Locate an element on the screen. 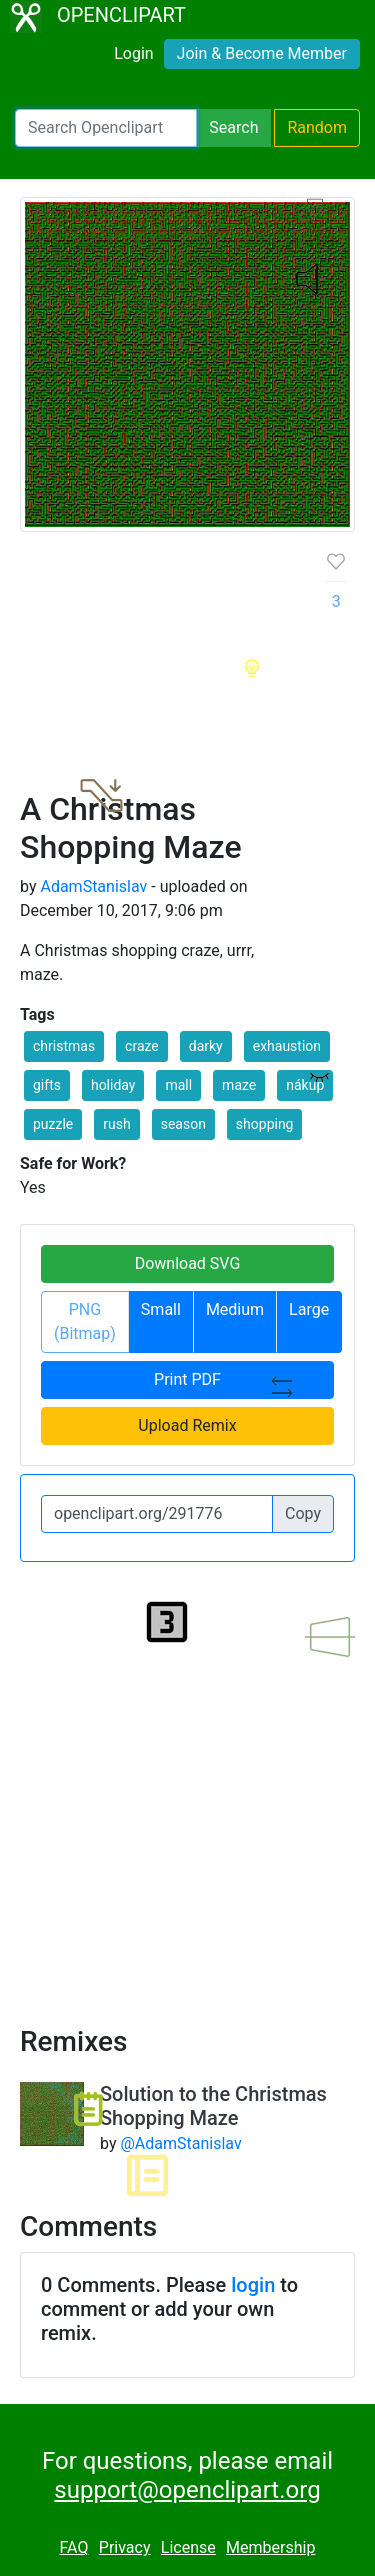 The image size is (375, 2576). select option 3 in a numbered list is located at coordinates (167, 1622).